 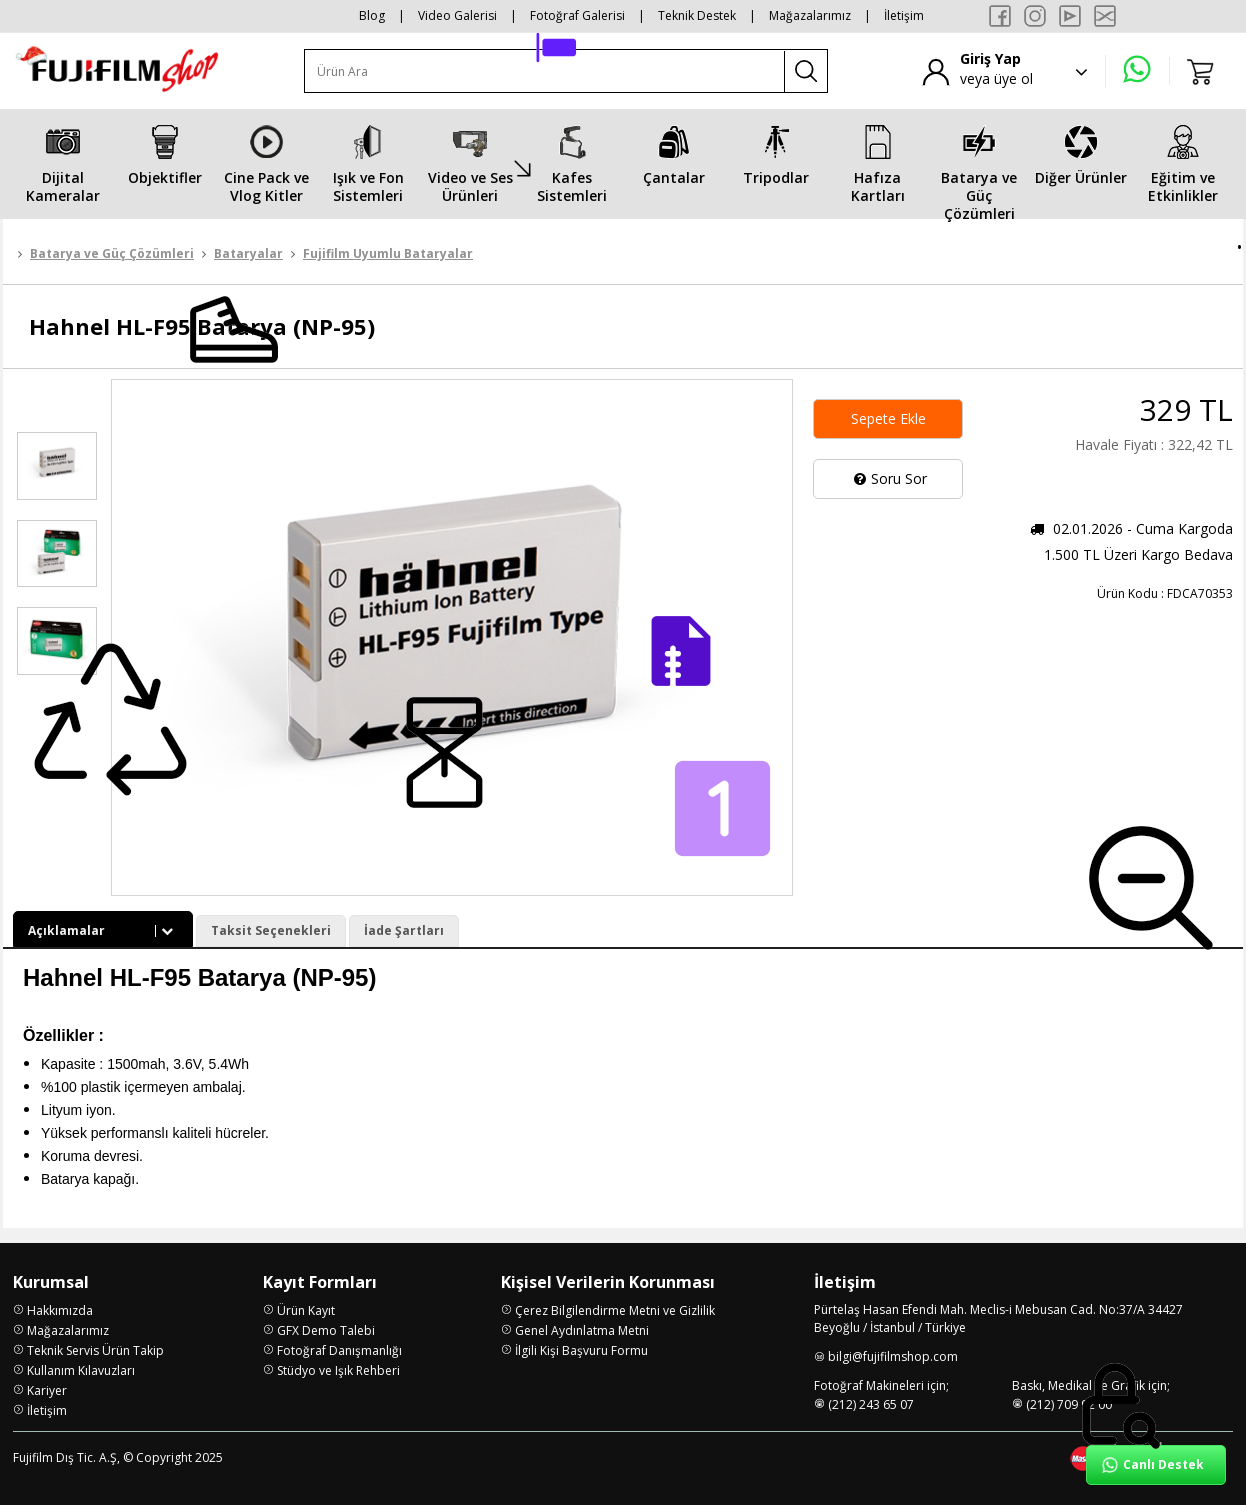 I want to click on align content to the left edge, so click(x=555, y=47).